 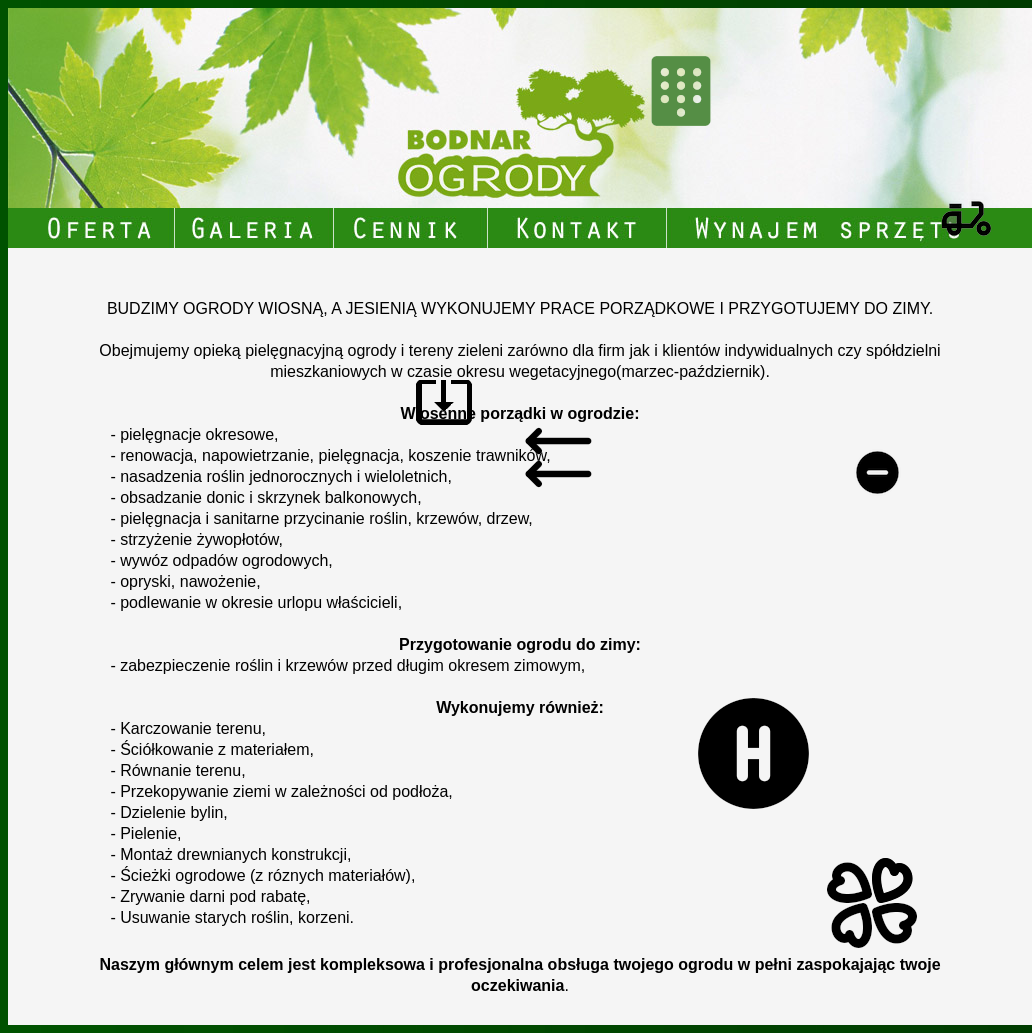 What do you see at coordinates (877, 472) in the screenshot?
I see `remove an item from a list` at bounding box center [877, 472].